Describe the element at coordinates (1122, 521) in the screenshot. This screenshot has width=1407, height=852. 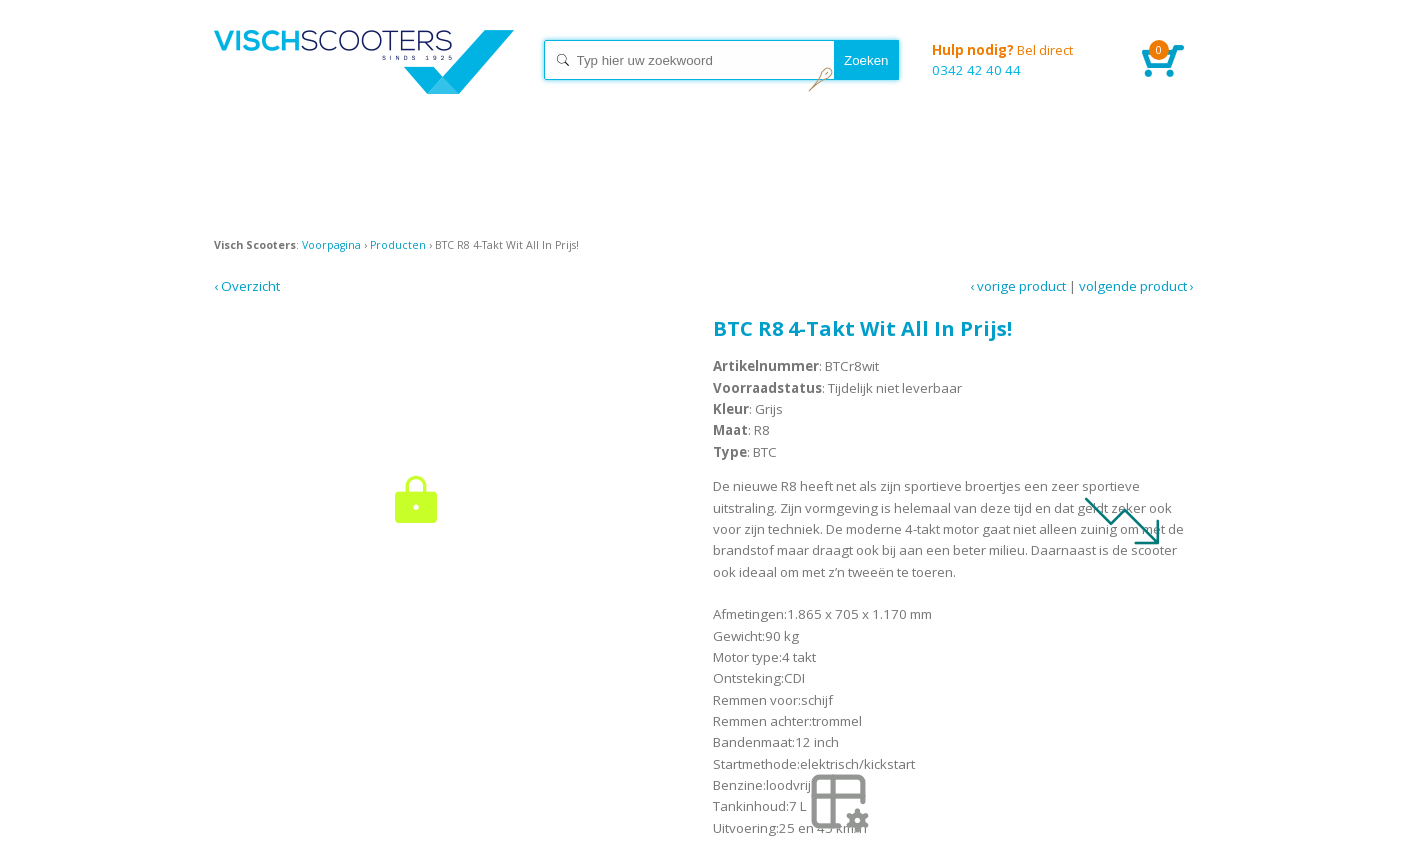
I see `indicates a downward trend or decline in data` at that location.